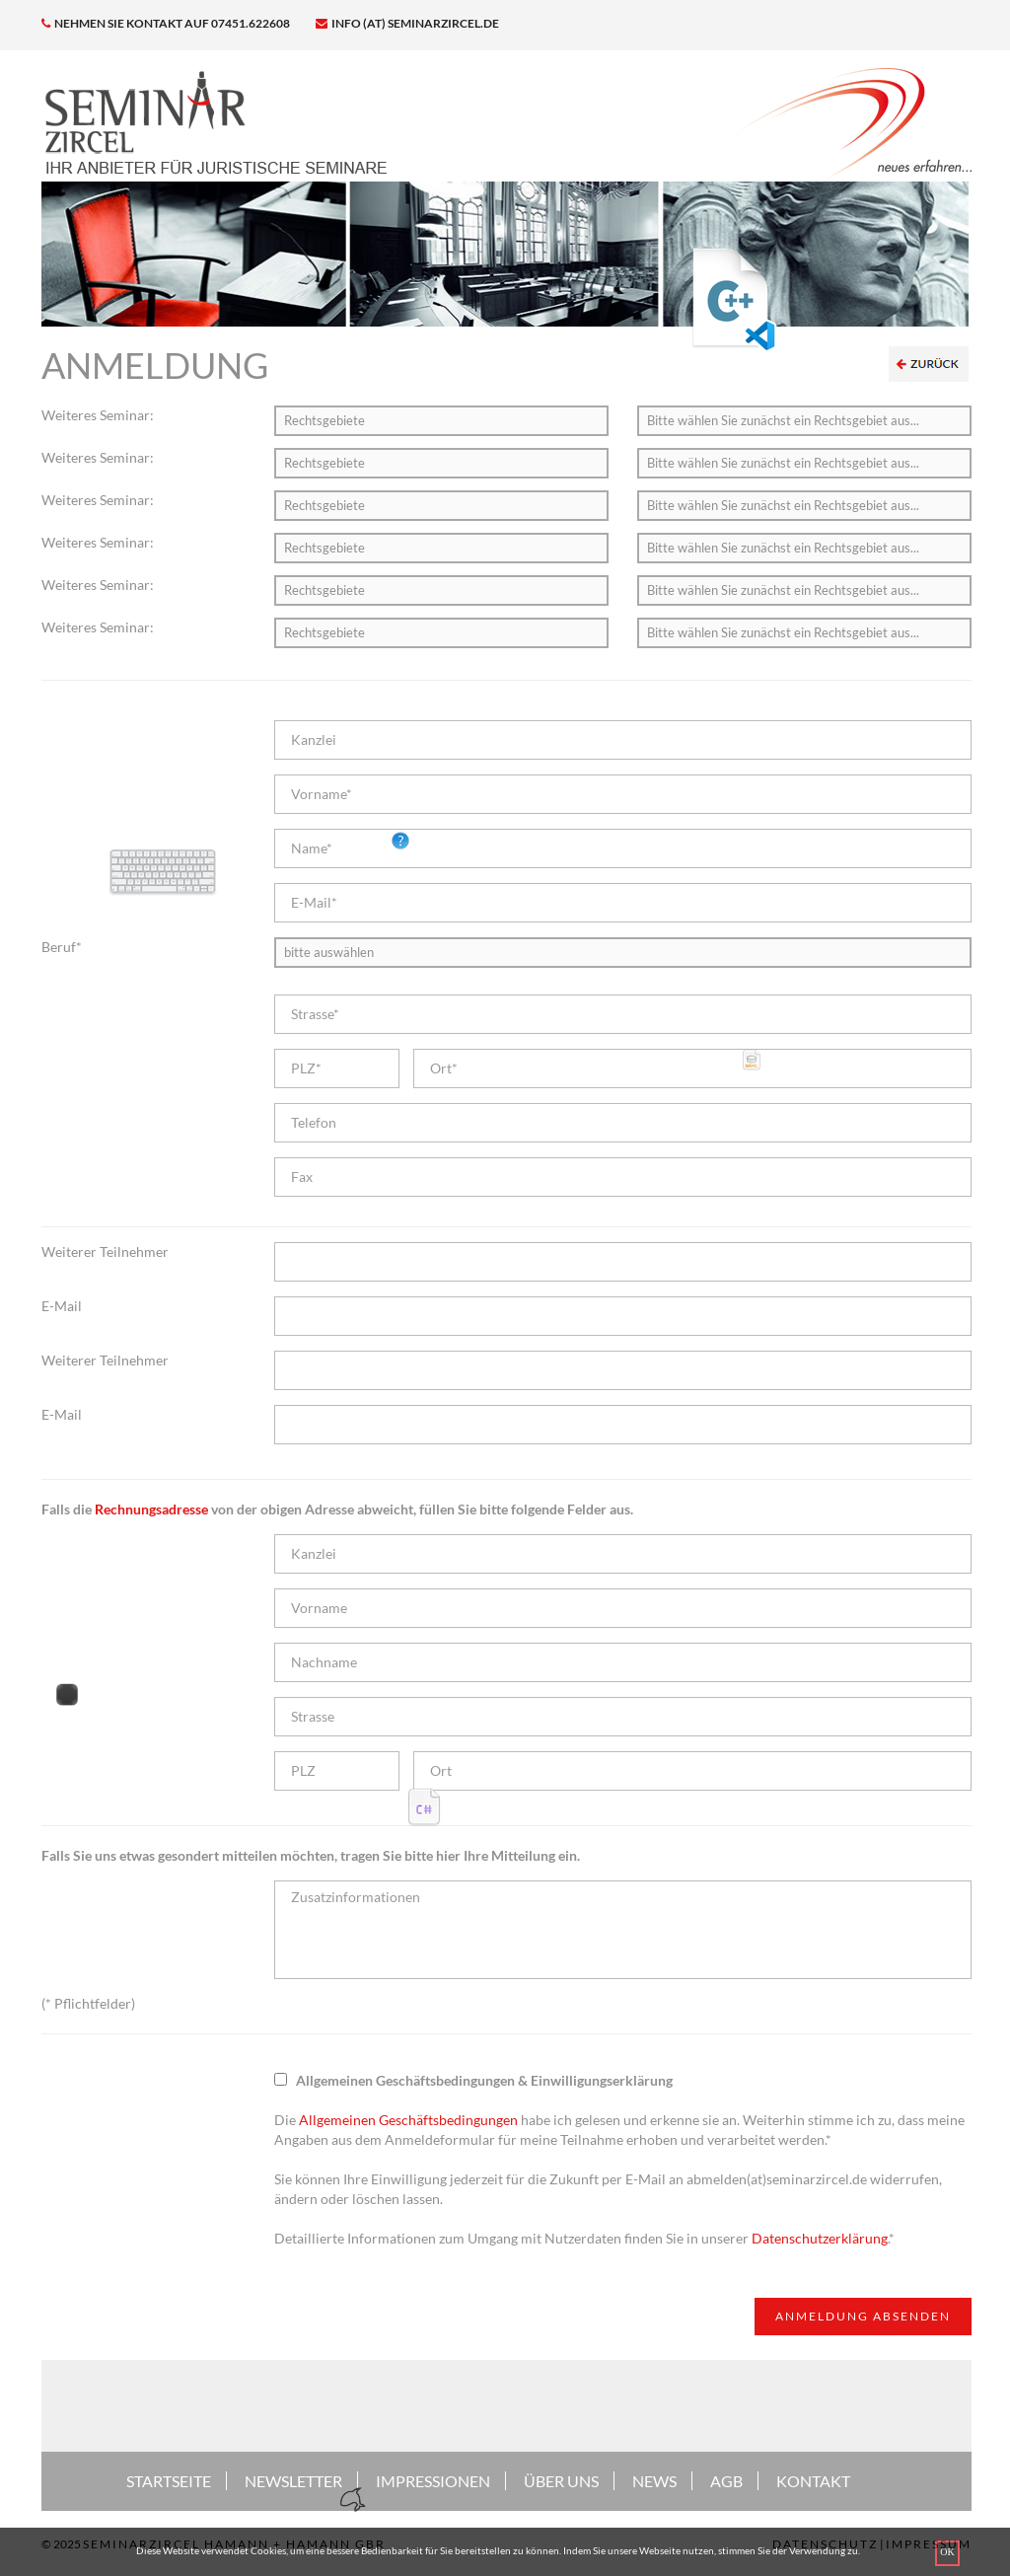 The width and height of the screenshot is (1010, 2576). I want to click on configure screen edge gestures and hot corners, so click(67, 1695).